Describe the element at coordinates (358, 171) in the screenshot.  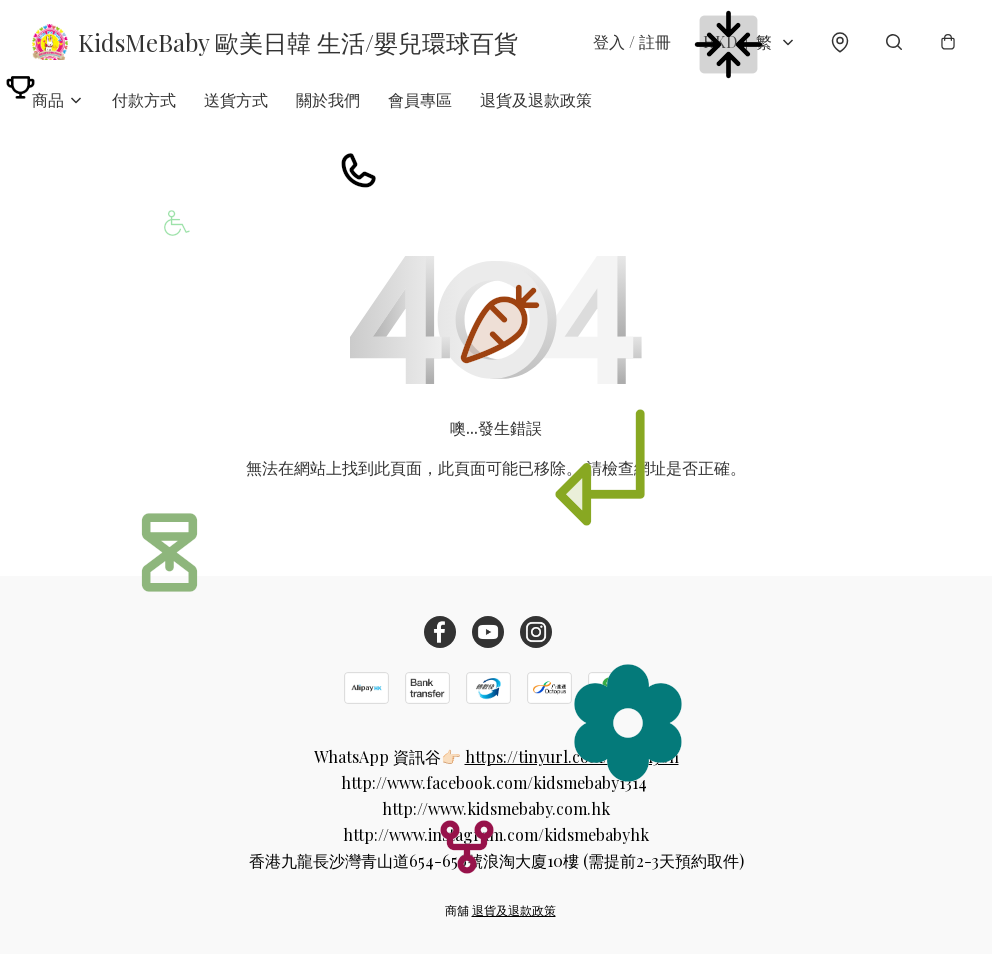
I see `make a phone call` at that location.